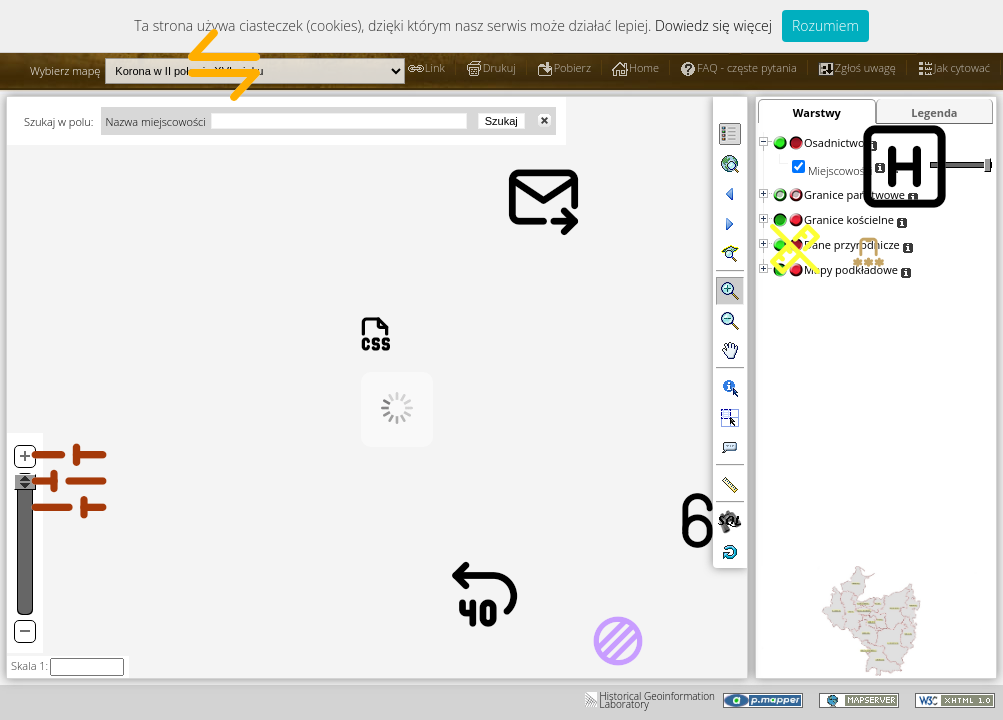  I want to click on indicates step 6 in a multi-step process, so click(697, 520).